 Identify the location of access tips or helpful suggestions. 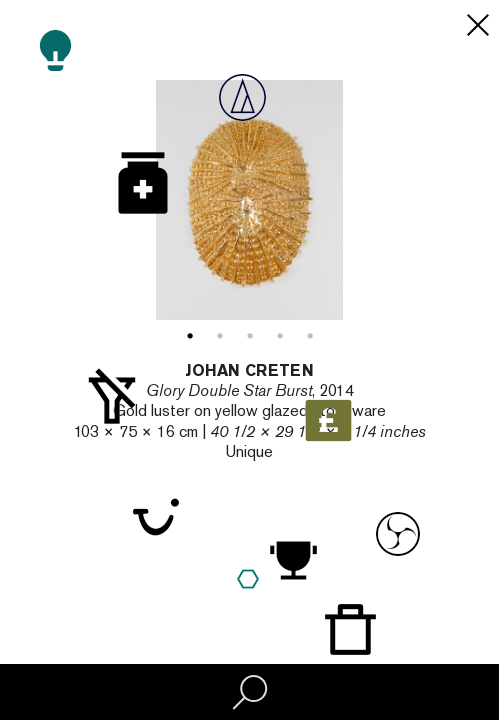
(55, 49).